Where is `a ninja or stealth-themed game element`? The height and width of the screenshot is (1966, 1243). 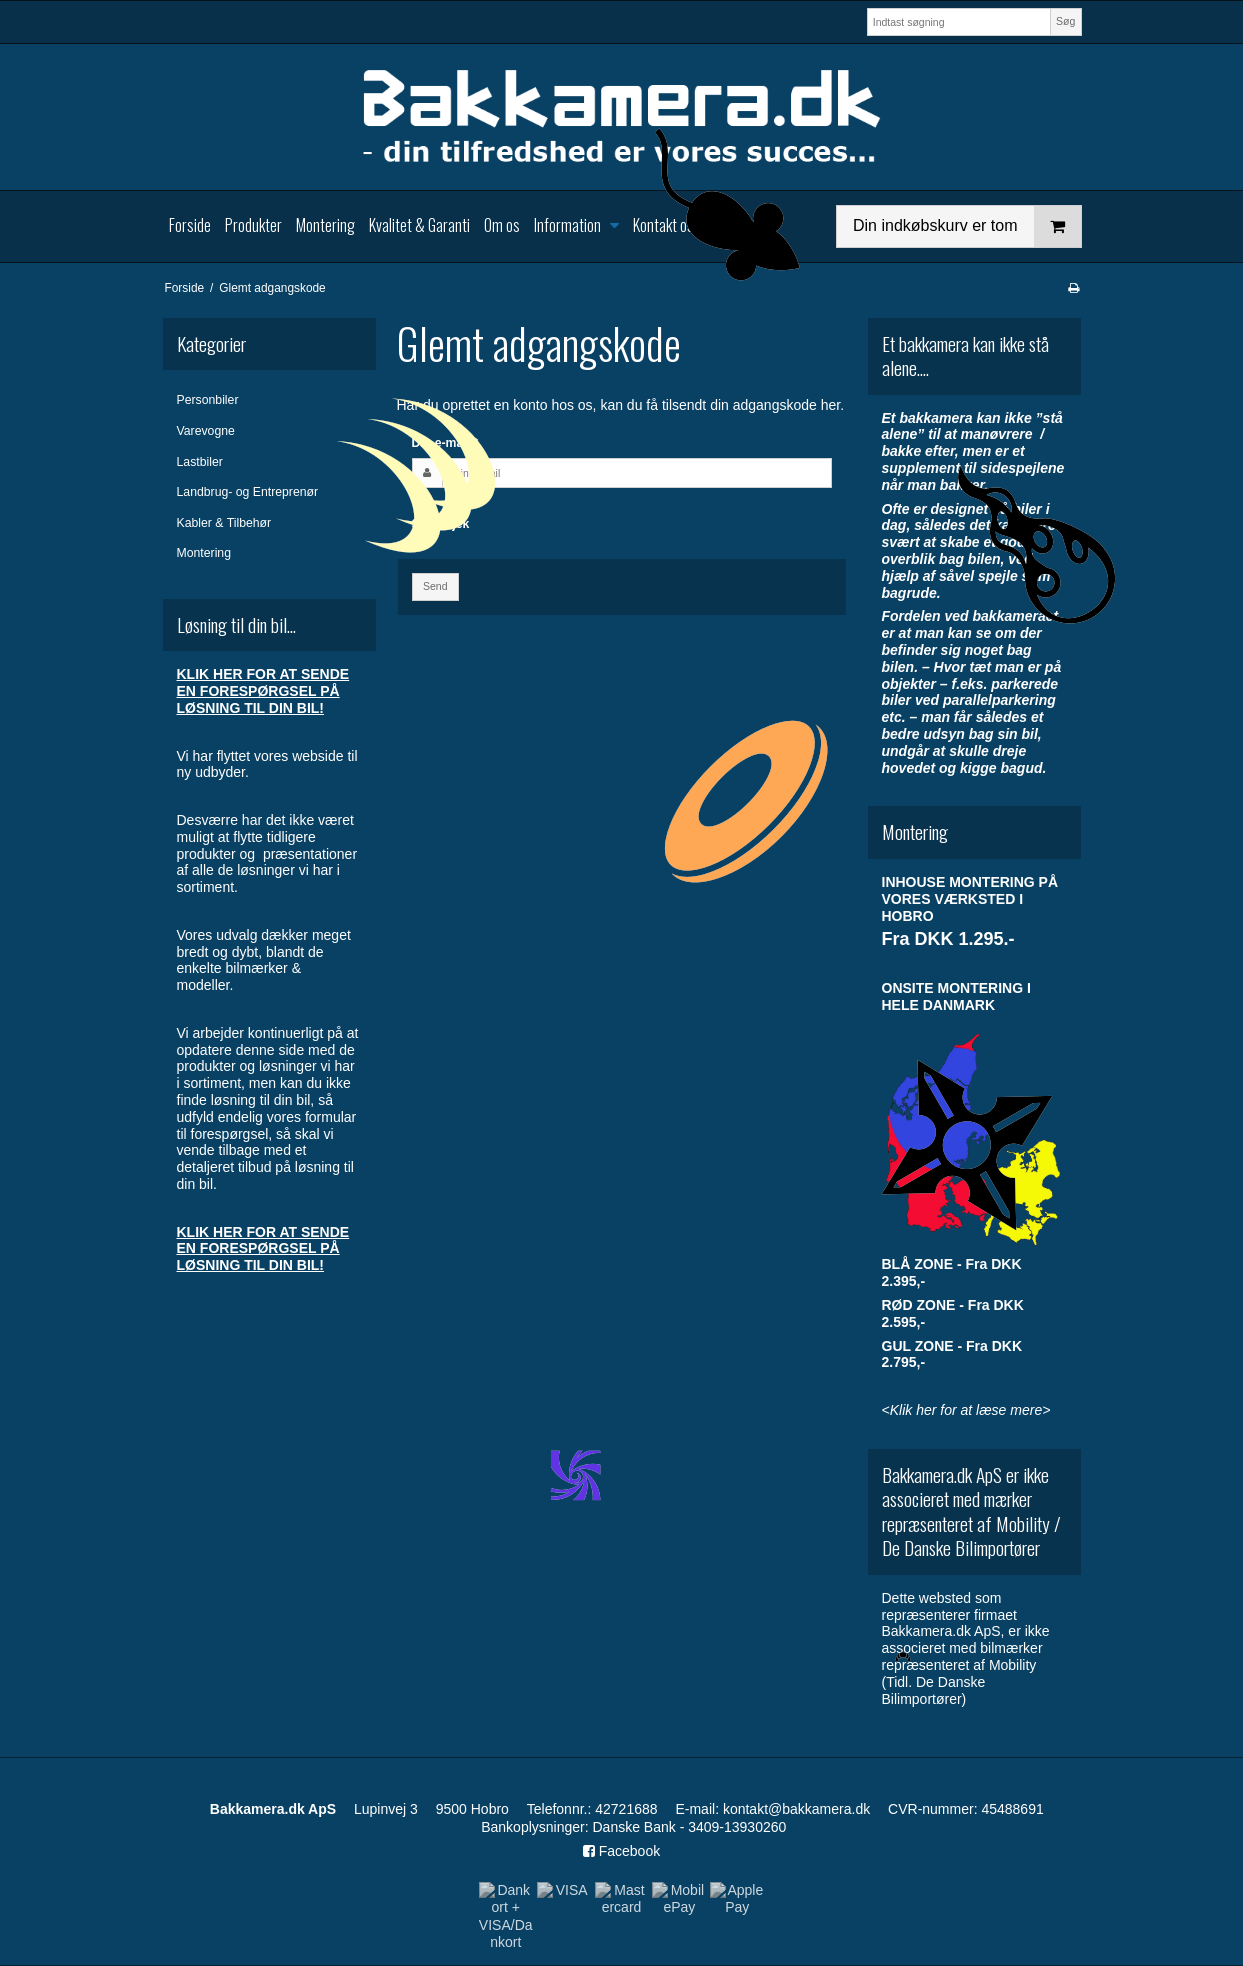
a ninja or stealth-themed game element is located at coordinates (968, 1145).